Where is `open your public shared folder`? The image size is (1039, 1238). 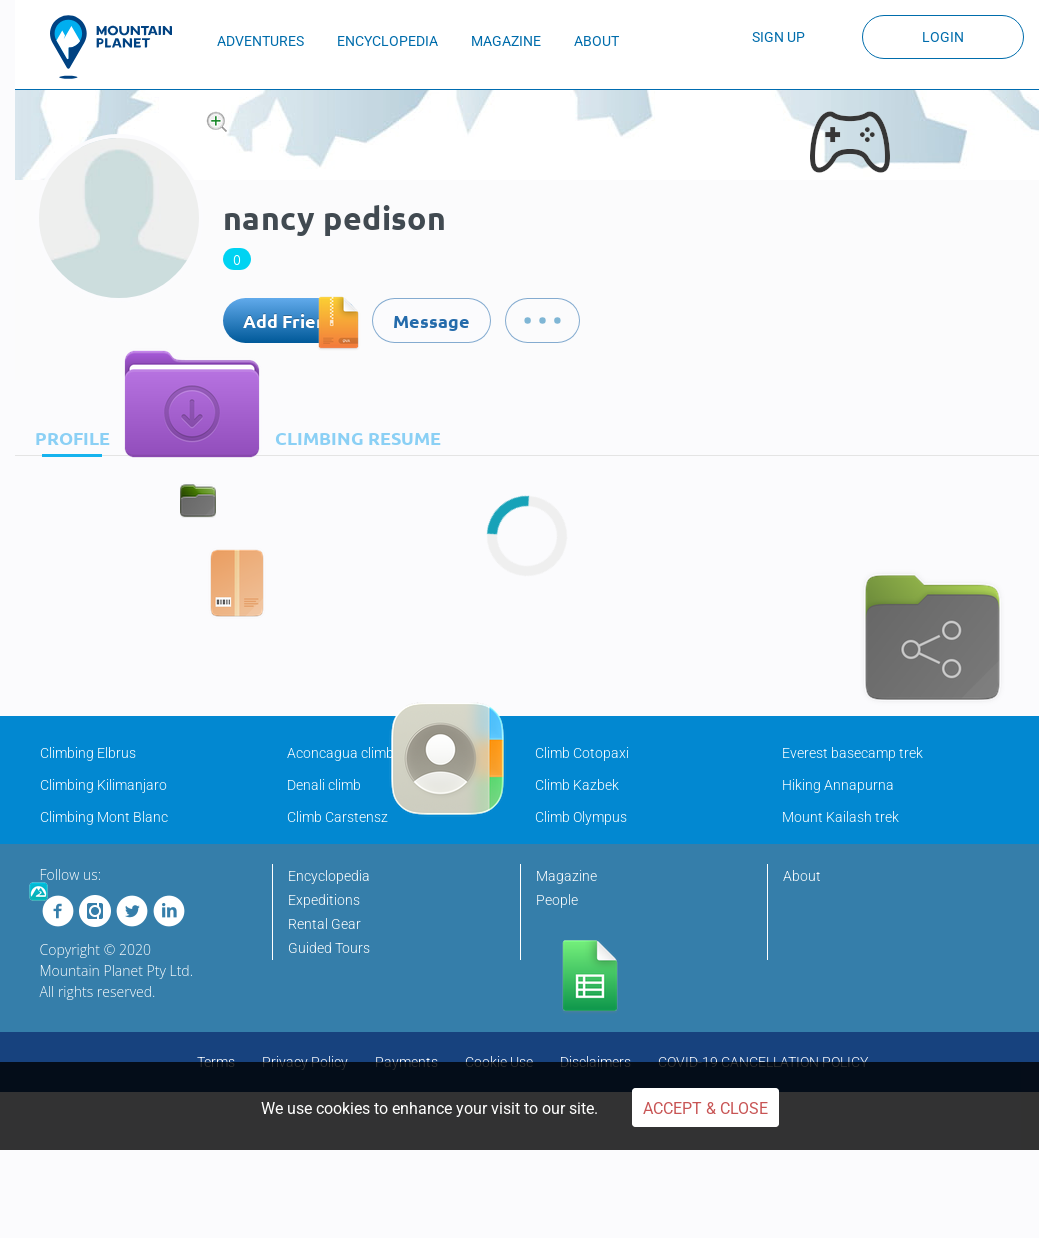 open your public shared folder is located at coordinates (932, 637).